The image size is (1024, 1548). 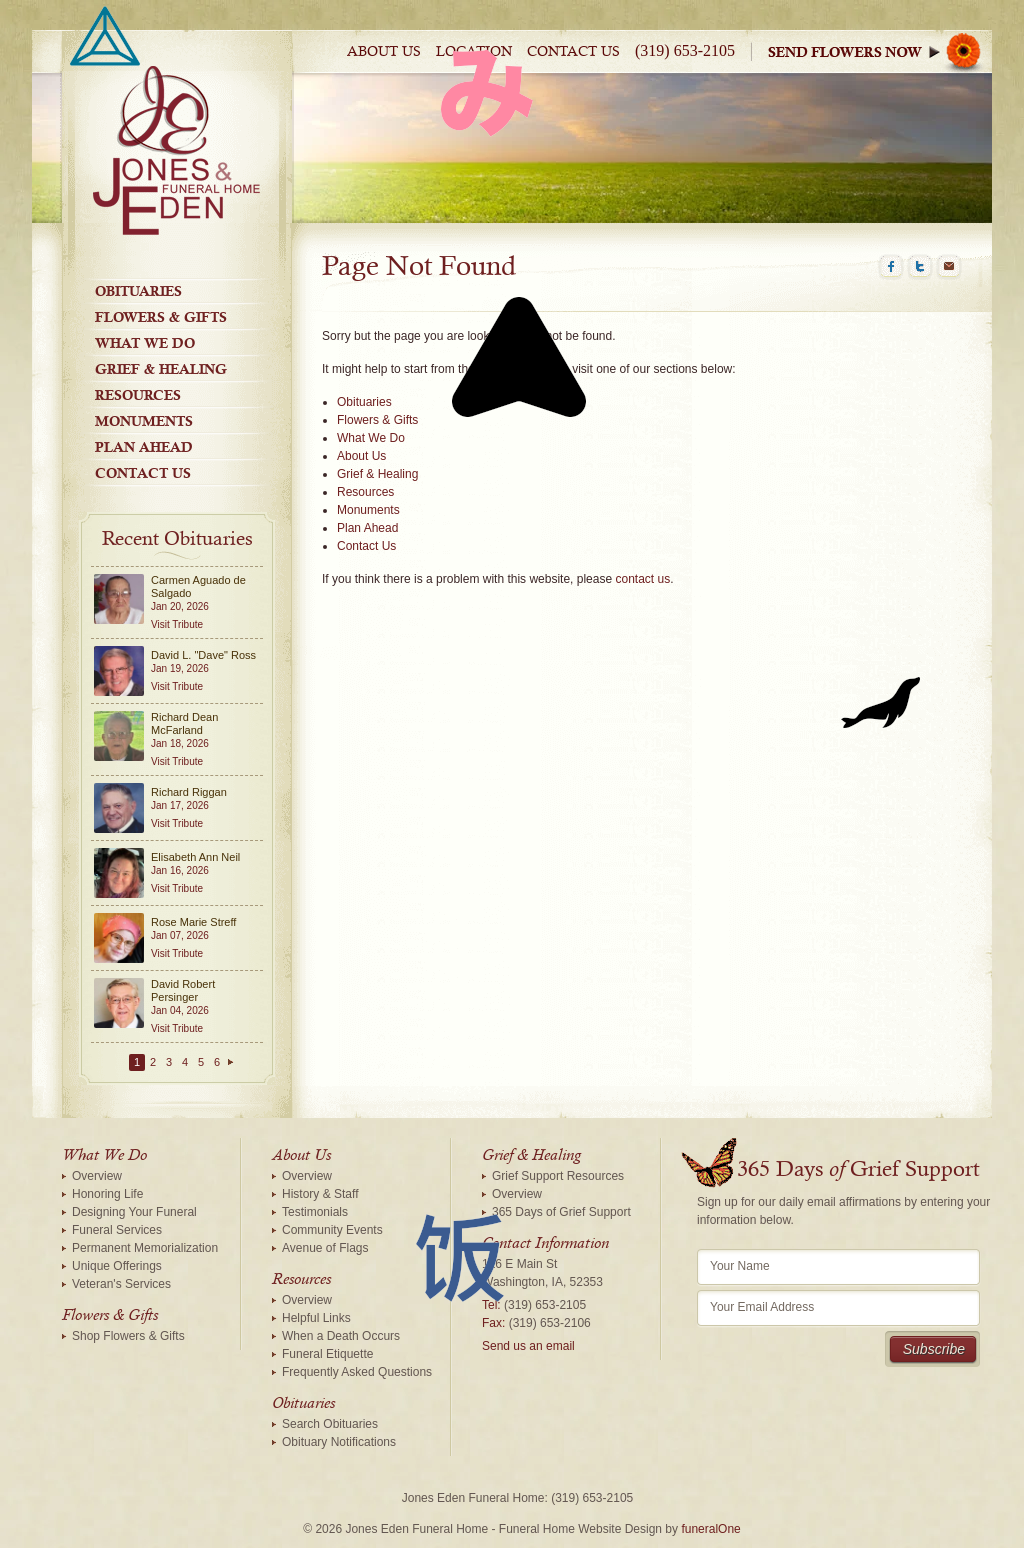 What do you see at coordinates (460, 1258) in the screenshot?
I see `open Fanfou social media app` at bounding box center [460, 1258].